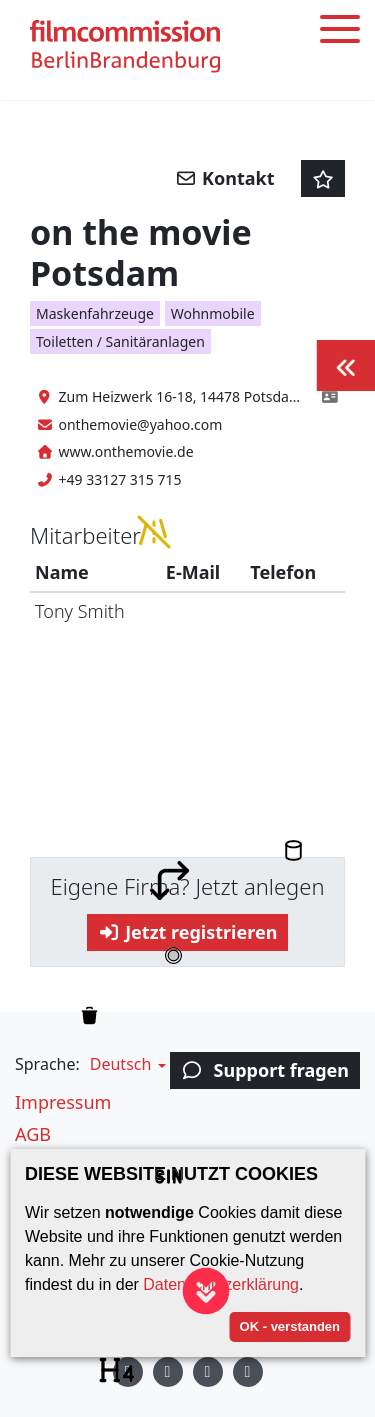 Image resolution: width=375 pixels, height=1417 pixels. What do you see at coordinates (206, 1291) in the screenshot?
I see `expand to show more content below` at bounding box center [206, 1291].